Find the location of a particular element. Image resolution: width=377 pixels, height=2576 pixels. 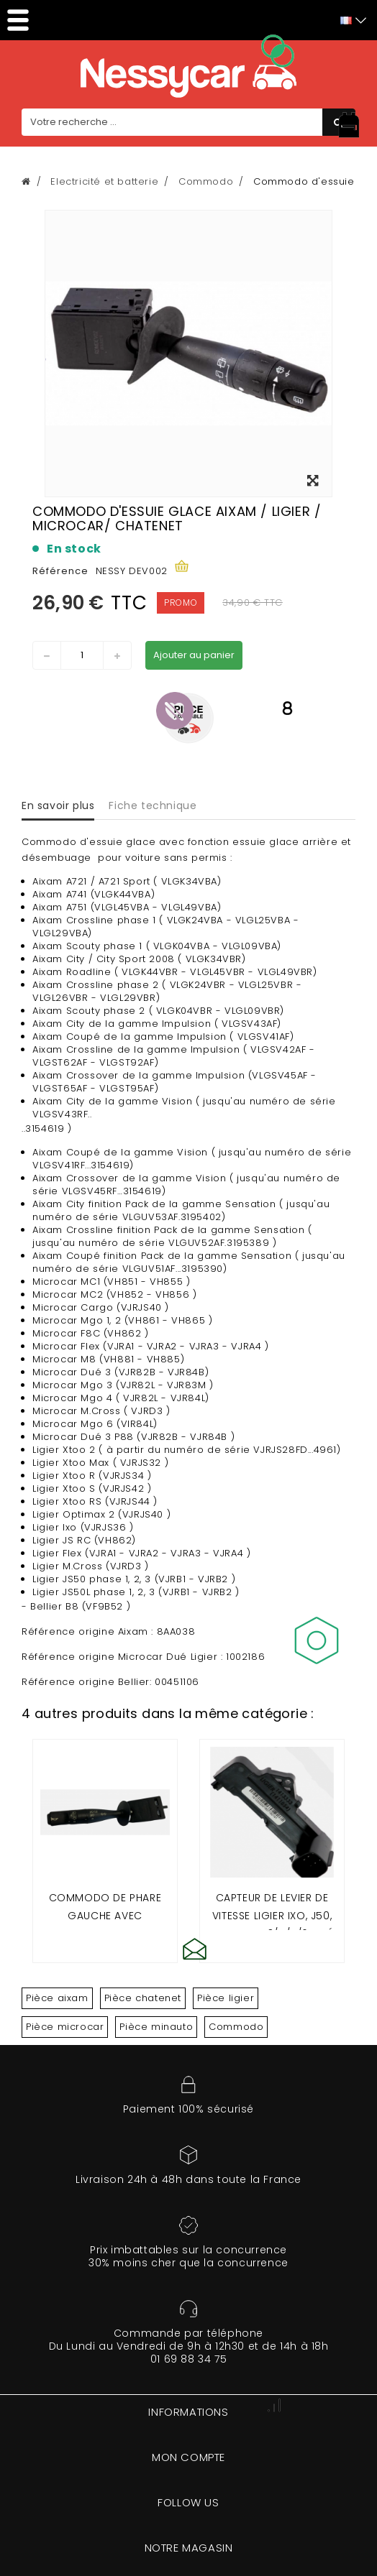

displays the number 8 in a list or ranking is located at coordinates (287, 708).